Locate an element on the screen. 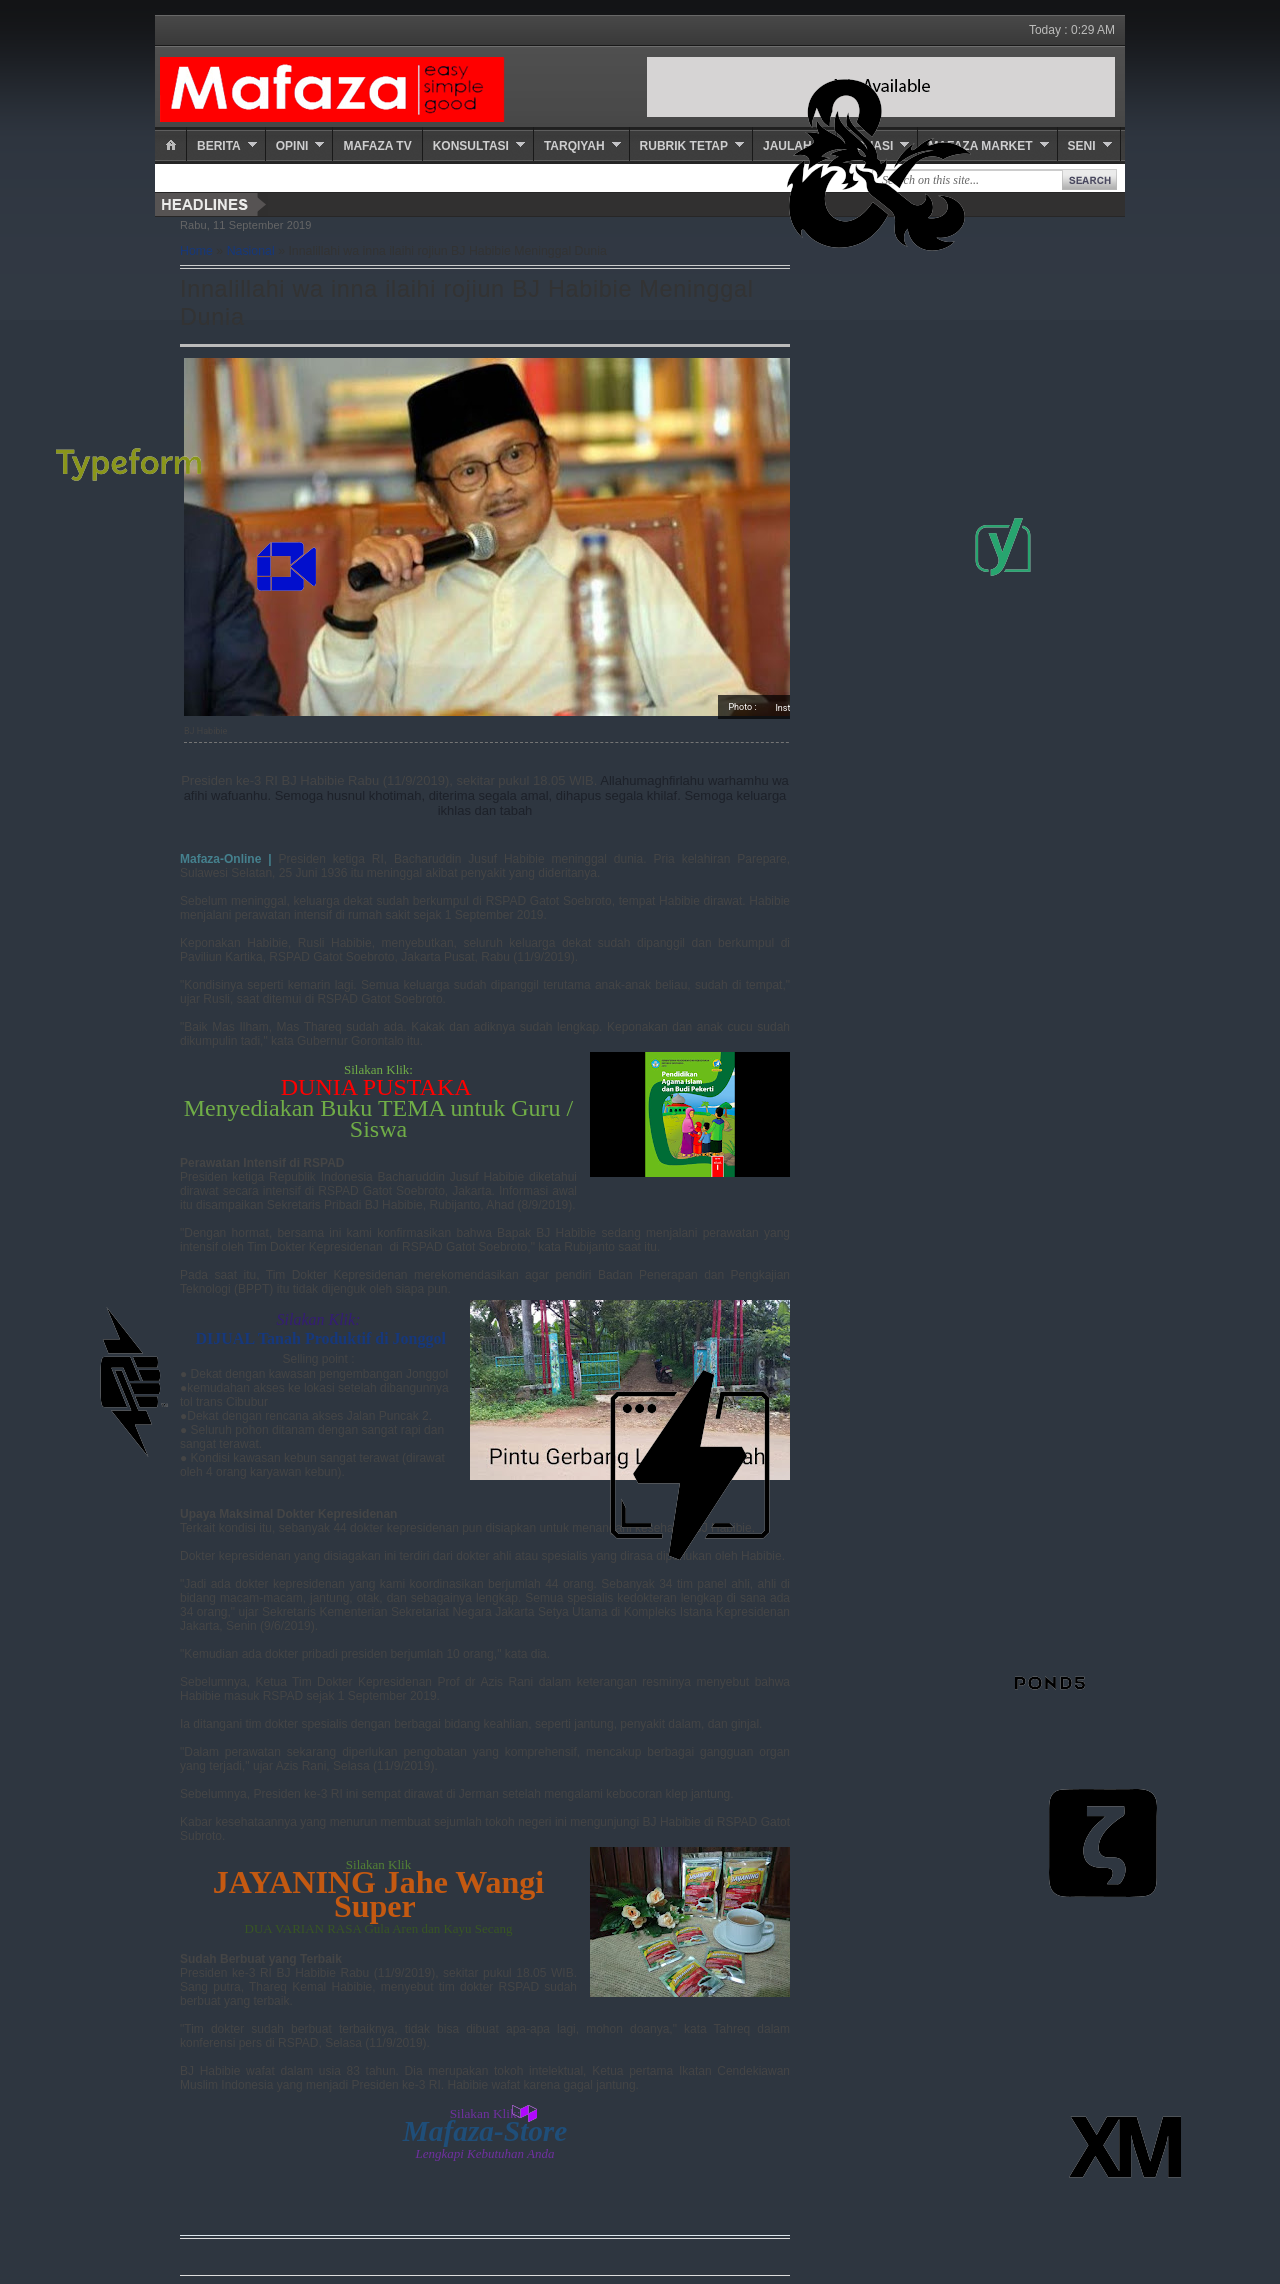 The width and height of the screenshot is (1280, 2284). open zettlr markdown editor is located at coordinates (1103, 1843).